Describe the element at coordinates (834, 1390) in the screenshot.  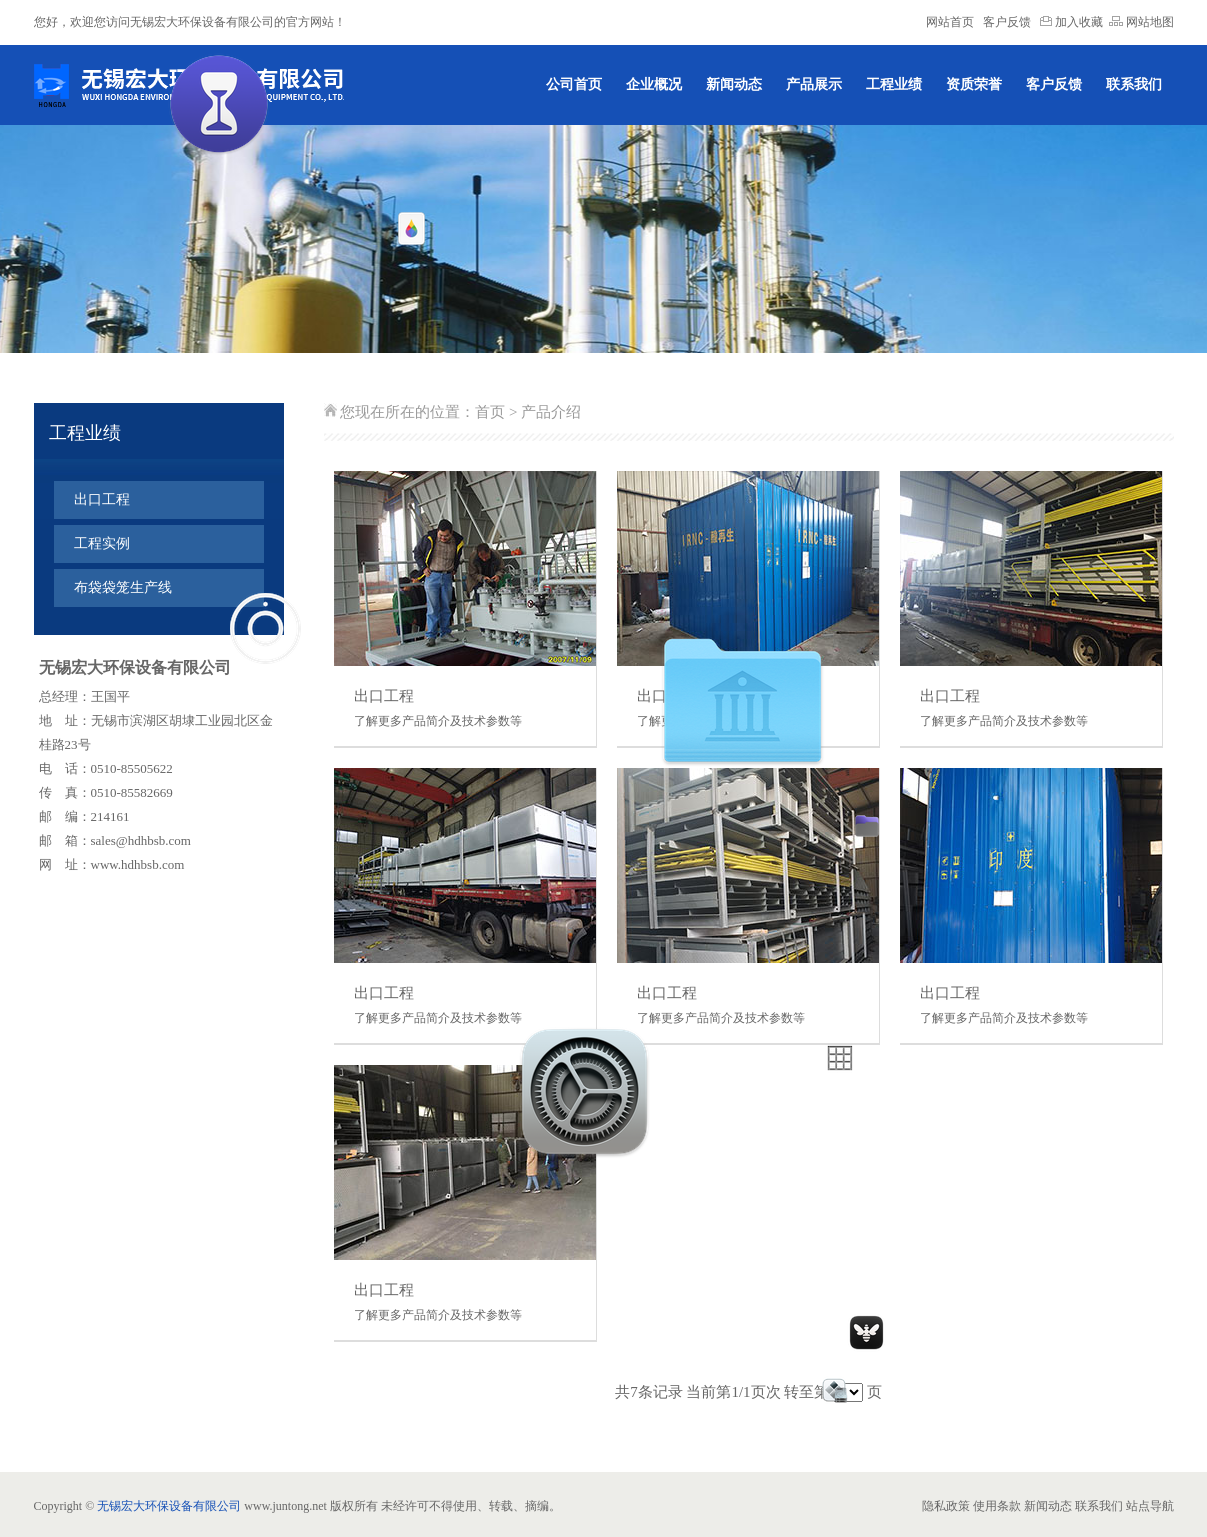
I see `launch boot camp assistant to install windows on your mac` at that location.